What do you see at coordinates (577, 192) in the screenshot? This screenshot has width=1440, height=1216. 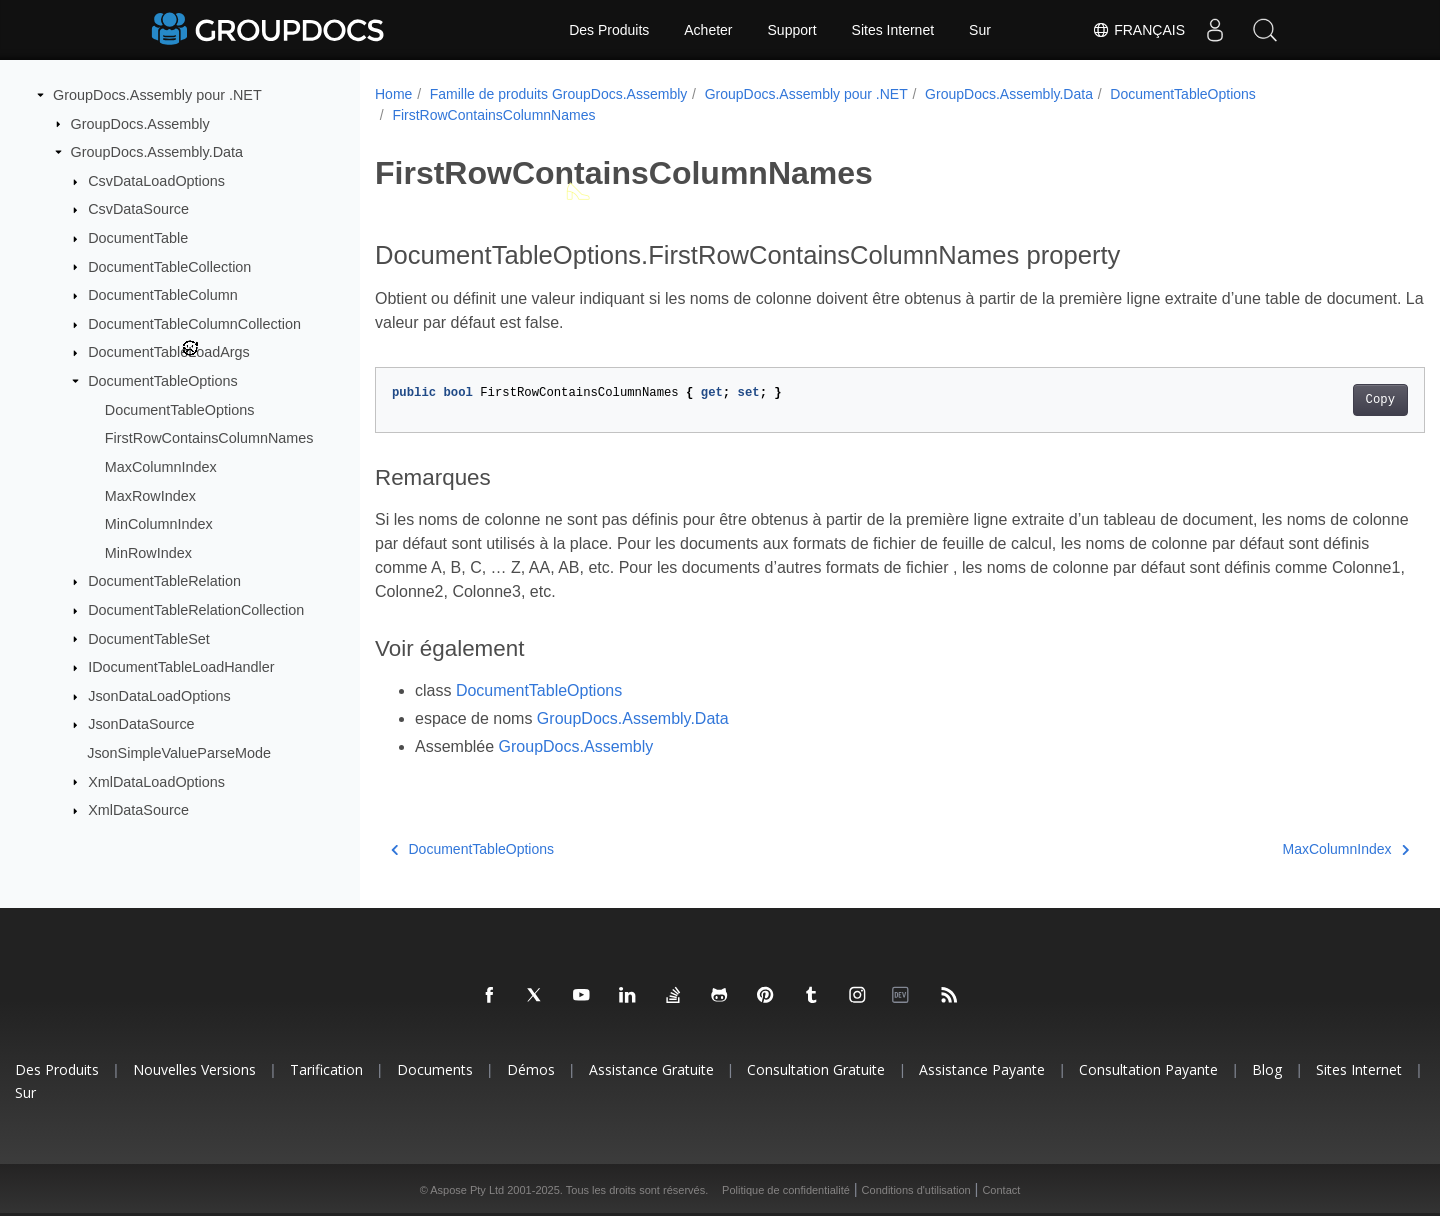 I see `browse women's footwear or shoes` at bounding box center [577, 192].